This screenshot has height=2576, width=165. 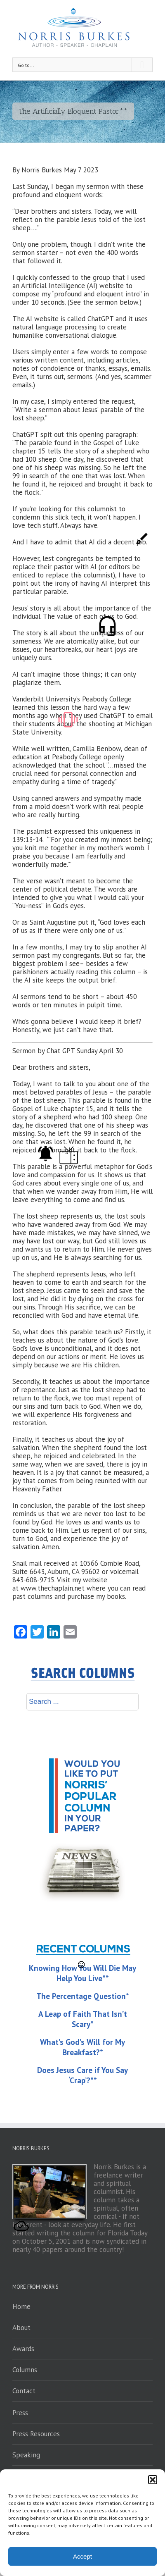 I want to click on access drawing or painting tools, so click(x=142, y=539).